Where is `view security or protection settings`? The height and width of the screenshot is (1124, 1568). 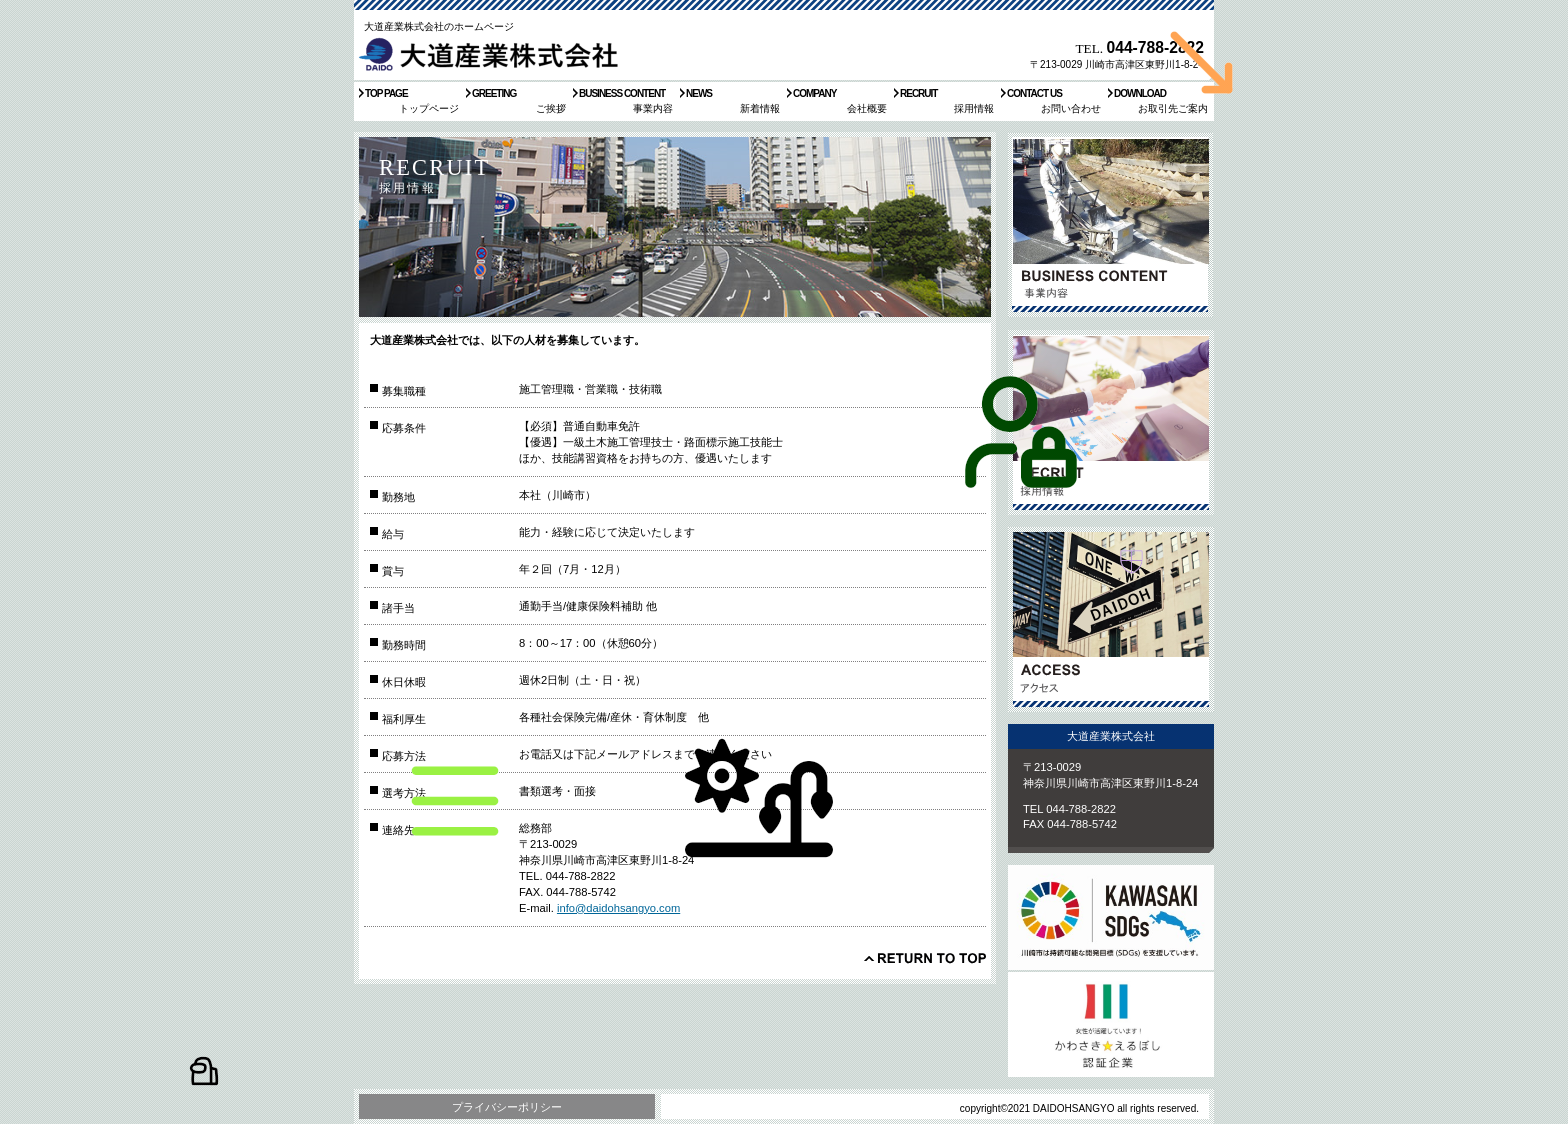 view security or protection settings is located at coordinates (1131, 560).